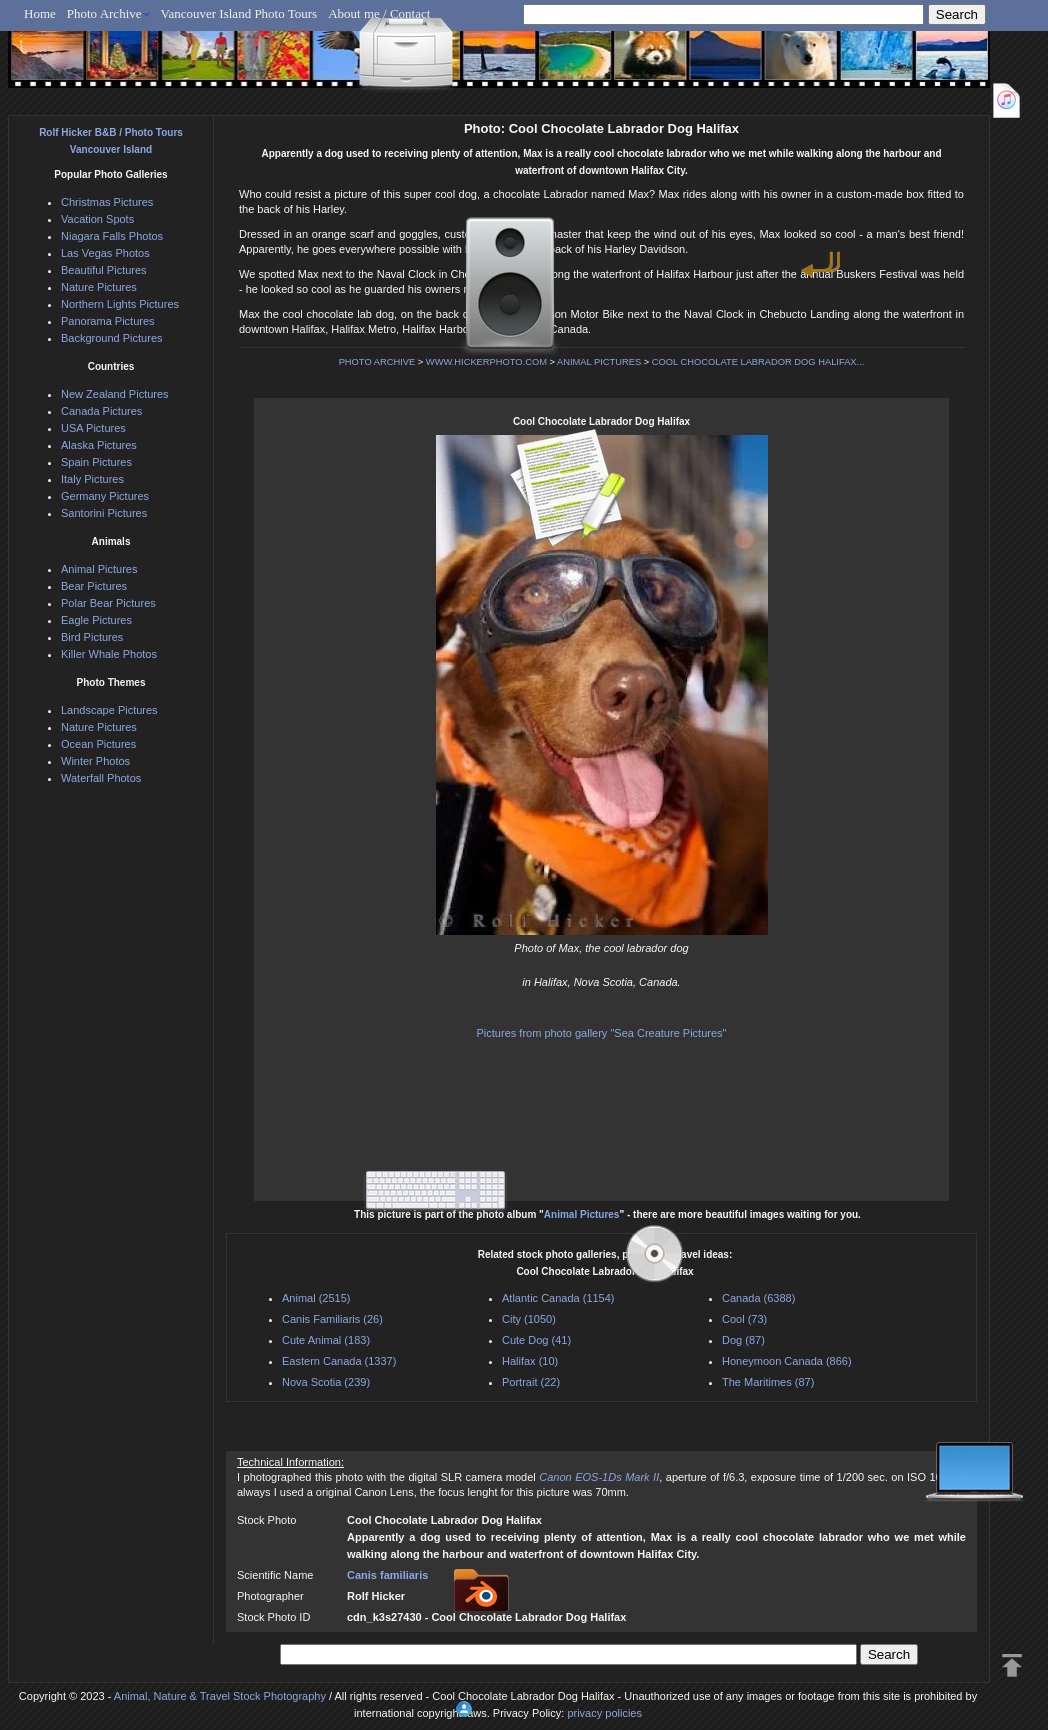  Describe the element at coordinates (820, 262) in the screenshot. I see `reply to all recipients in an email thread` at that location.